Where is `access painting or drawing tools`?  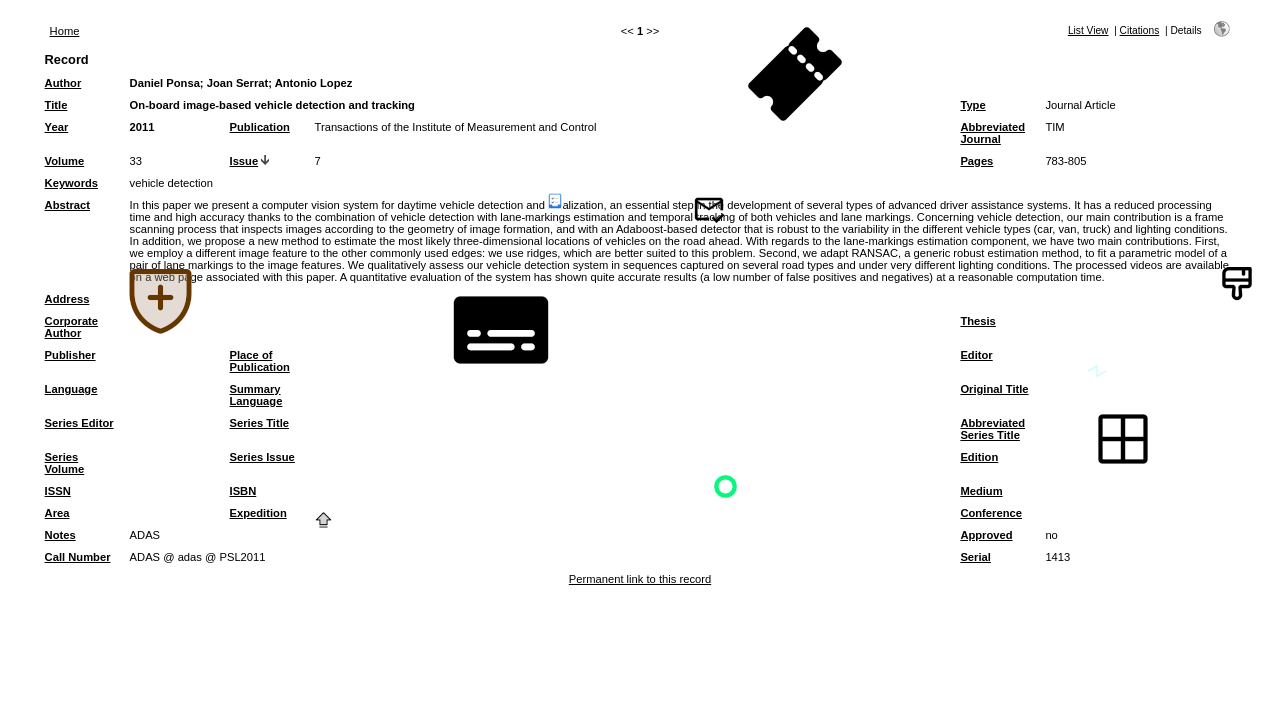 access painting or drawing tools is located at coordinates (1237, 283).